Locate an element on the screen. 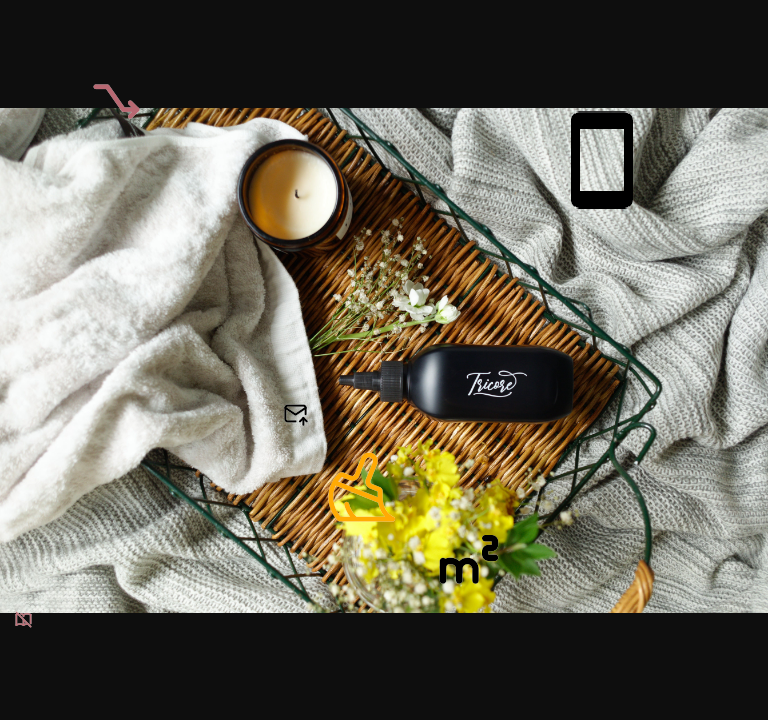 The width and height of the screenshot is (768, 720). clear or clean up items is located at coordinates (360, 489).